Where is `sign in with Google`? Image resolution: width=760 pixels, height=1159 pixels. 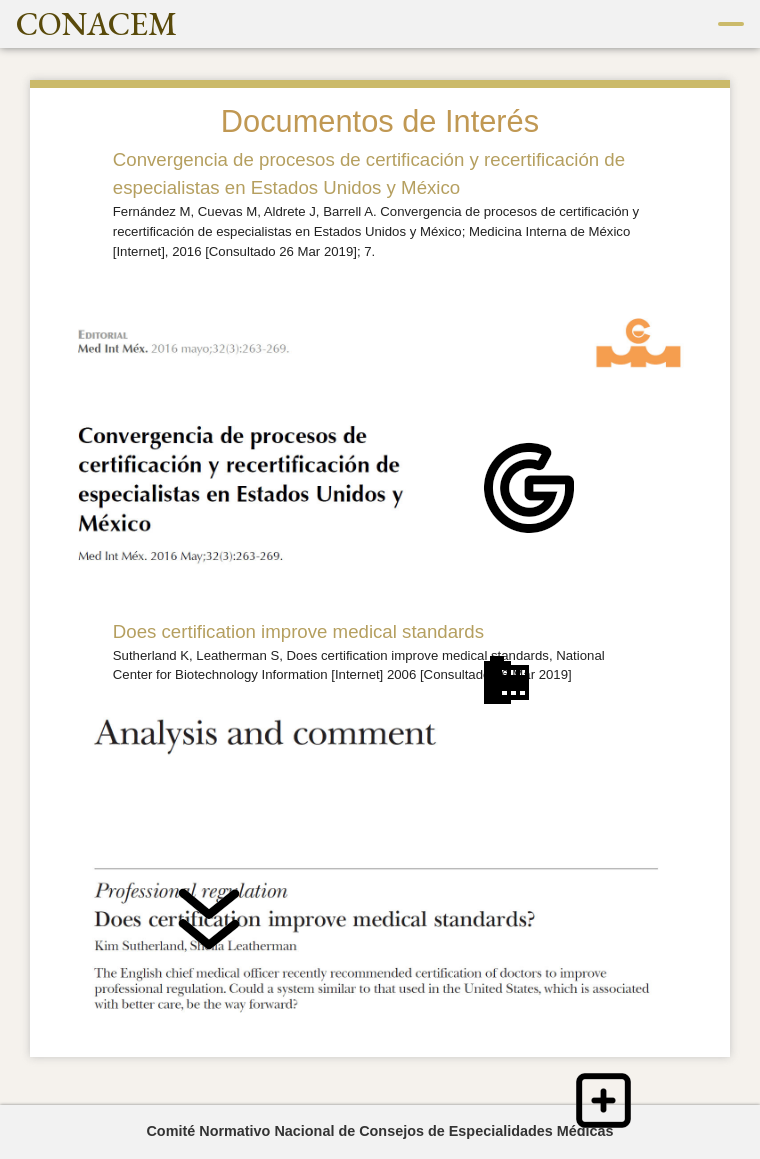
sign in with Google is located at coordinates (529, 488).